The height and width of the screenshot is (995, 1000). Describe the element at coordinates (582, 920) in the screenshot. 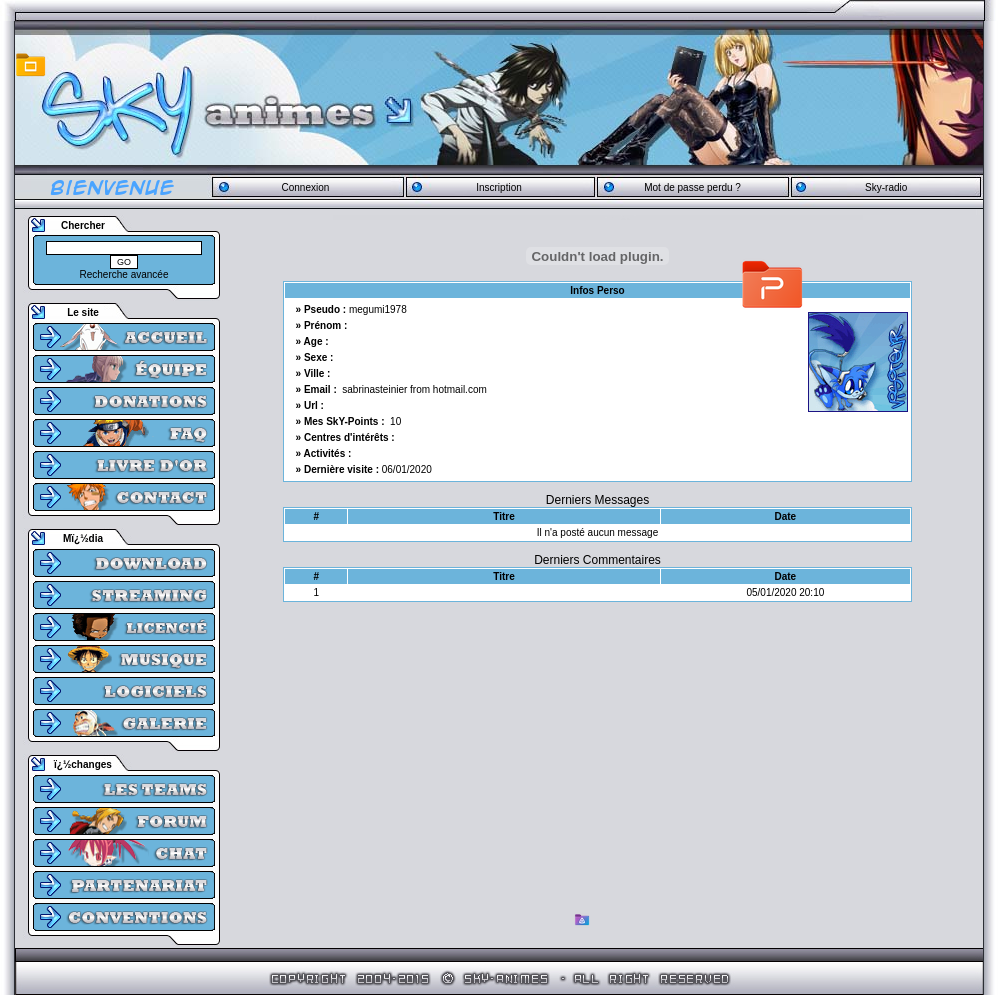

I see `open jellyfin media server folder` at that location.